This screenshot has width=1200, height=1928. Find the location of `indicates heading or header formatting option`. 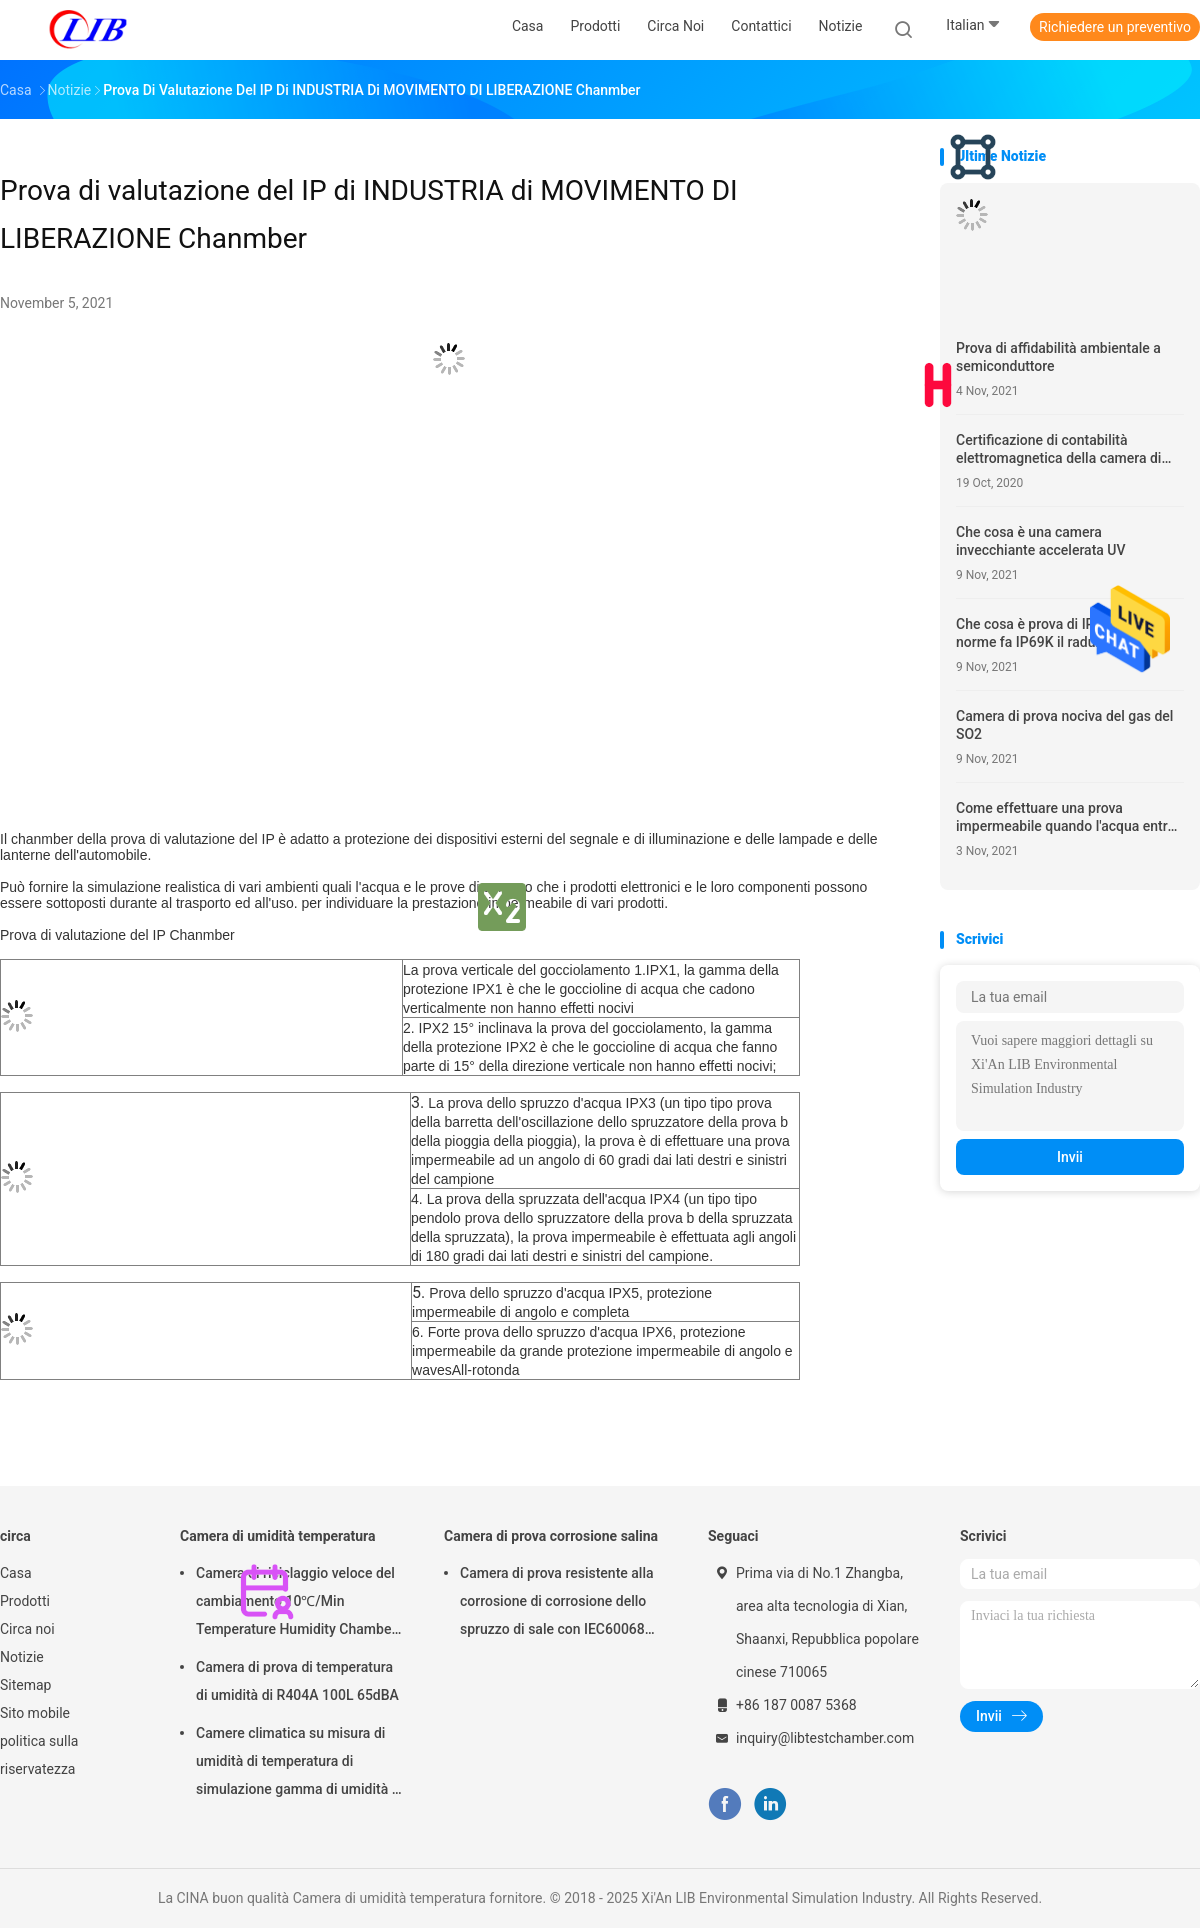

indicates heading or header formatting option is located at coordinates (938, 385).